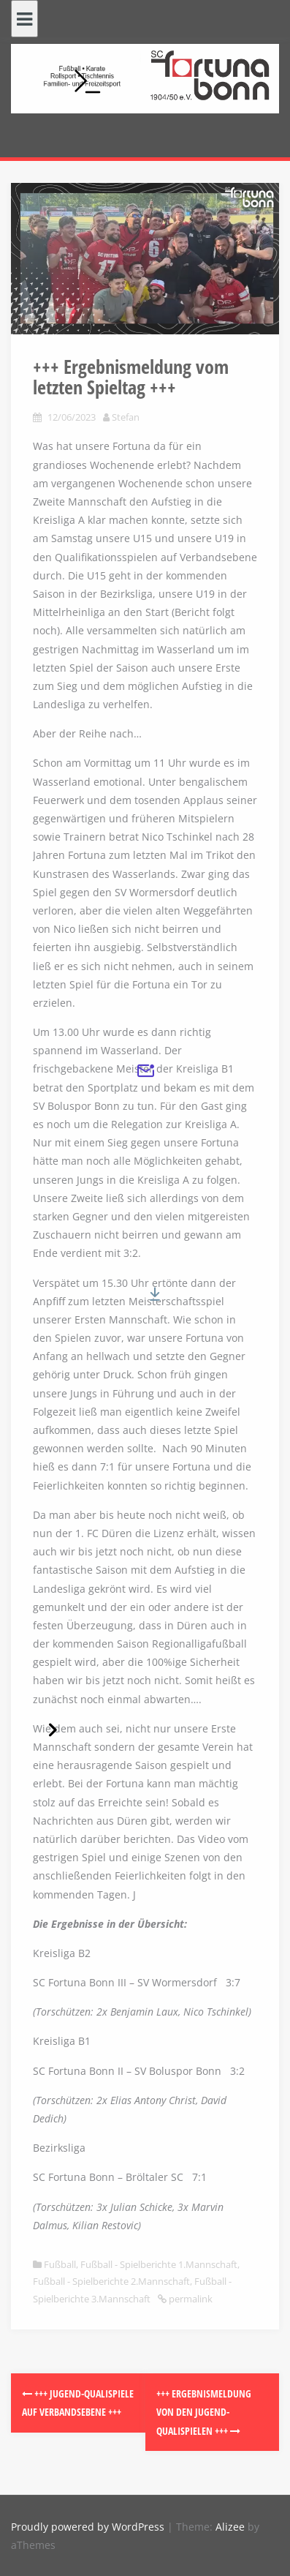  Describe the element at coordinates (87, 80) in the screenshot. I see `open the command palette` at that location.